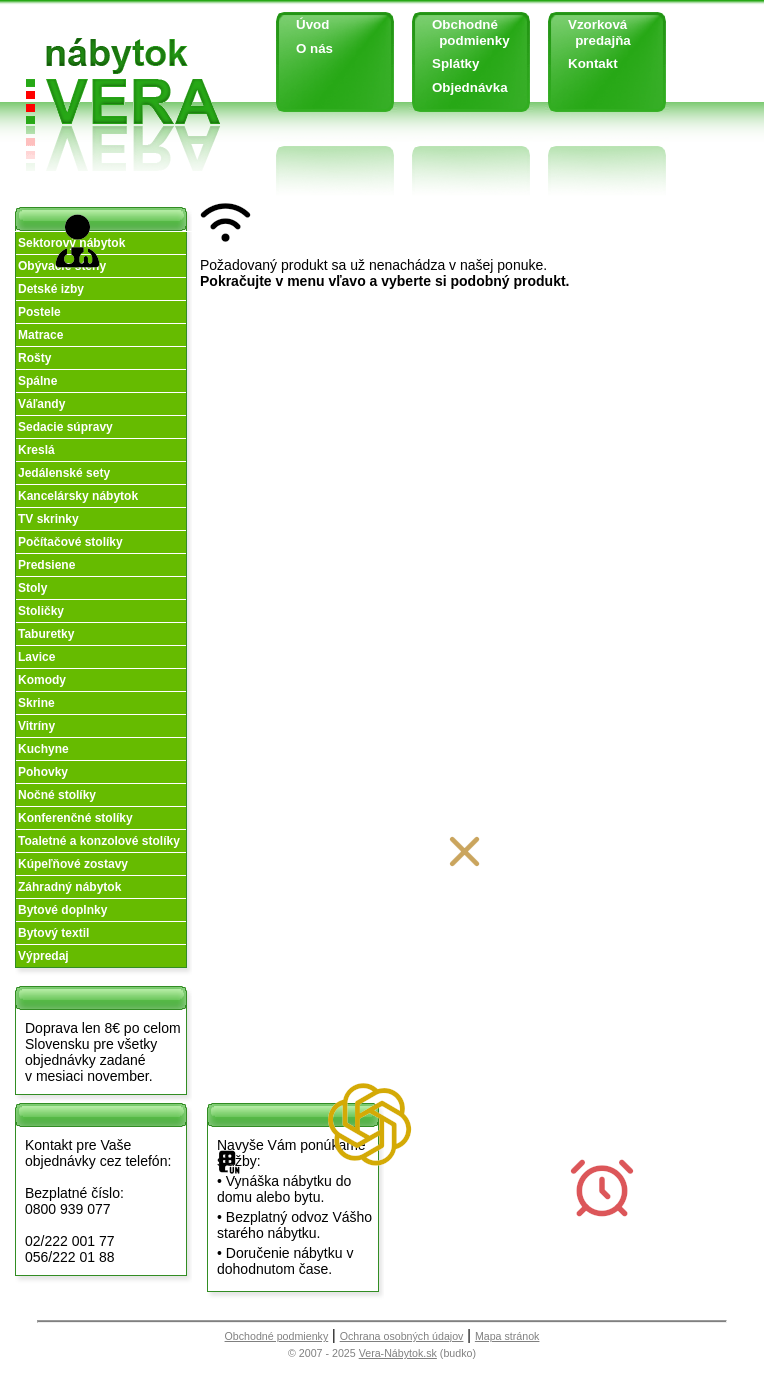 The height and width of the screenshot is (1373, 764). What do you see at coordinates (225, 222) in the screenshot?
I see `wifi connection status indicator` at bounding box center [225, 222].